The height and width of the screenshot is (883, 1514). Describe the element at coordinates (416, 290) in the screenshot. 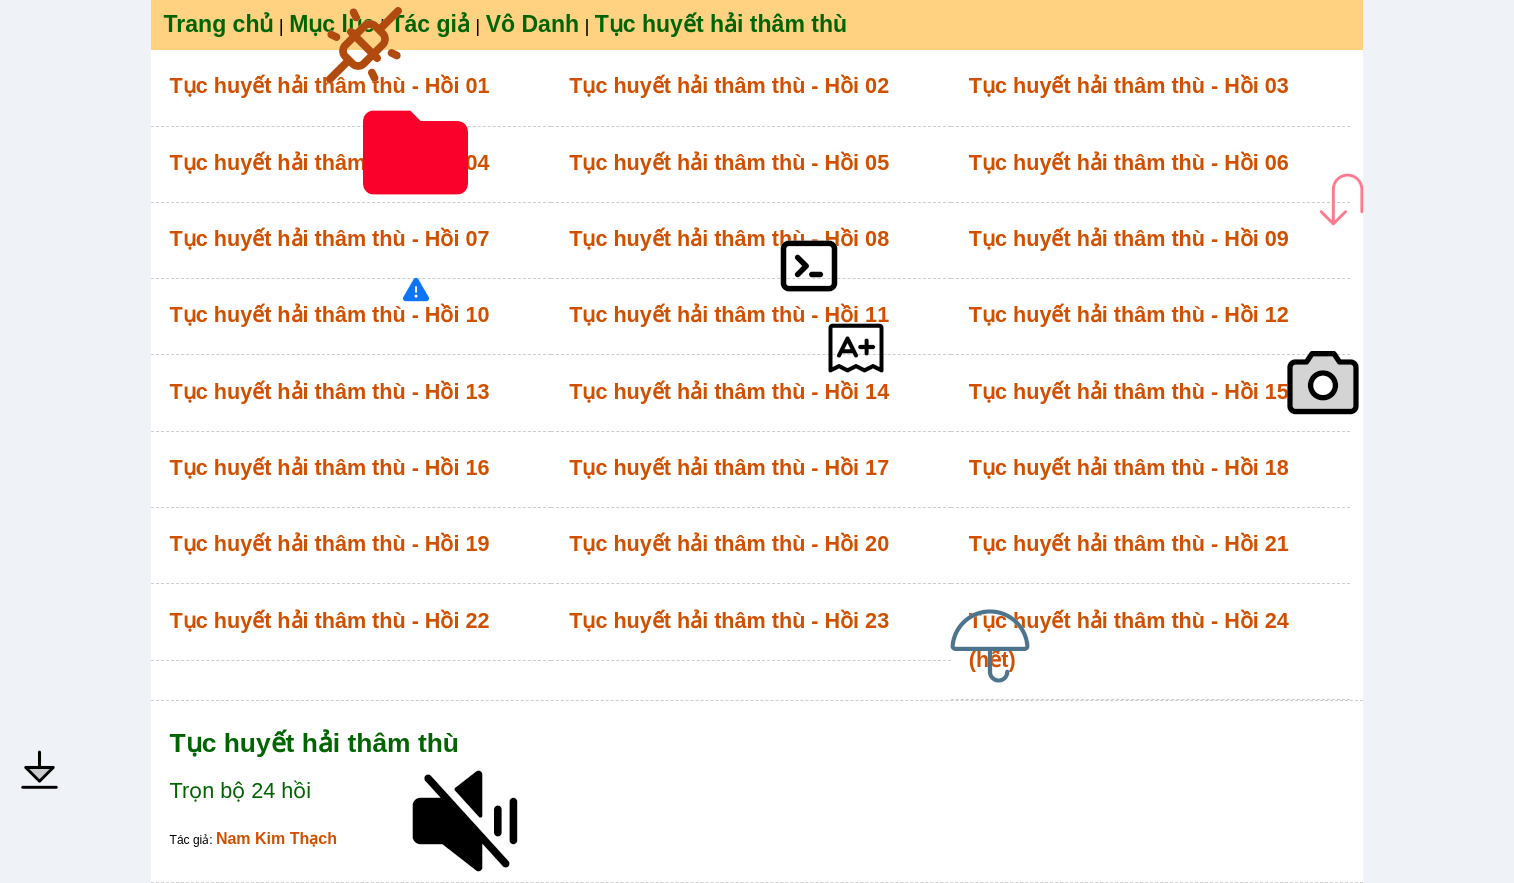

I see `indicates a warning or caution state` at that location.